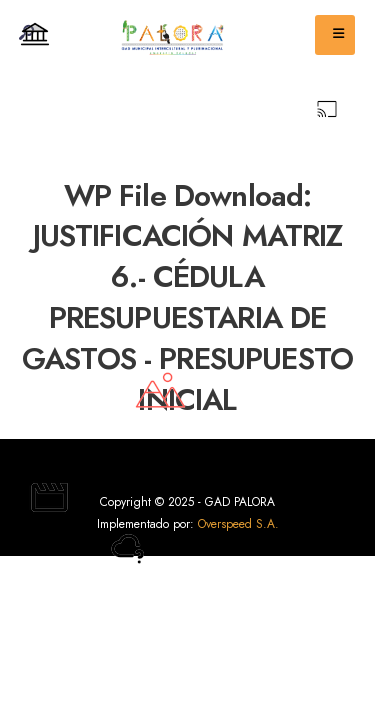 The height and width of the screenshot is (720, 375). Describe the element at coordinates (49, 497) in the screenshot. I see `access video or movie content` at that location.